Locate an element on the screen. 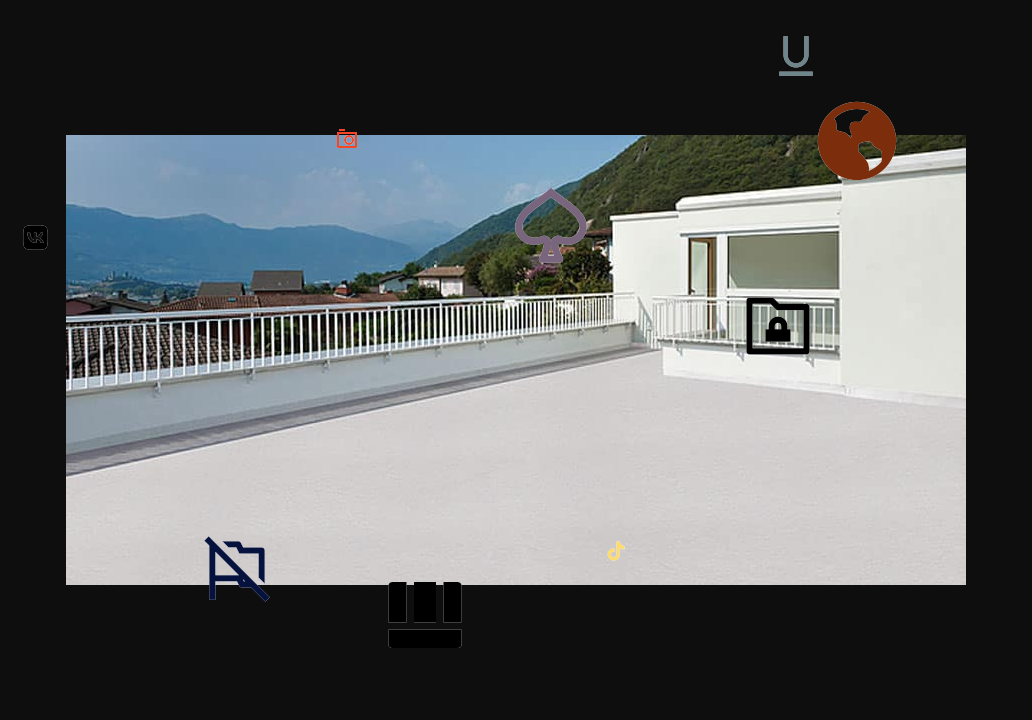 This screenshot has width=1032, height=720. spade suit symbol for card games is located at coordinates (551, 227).